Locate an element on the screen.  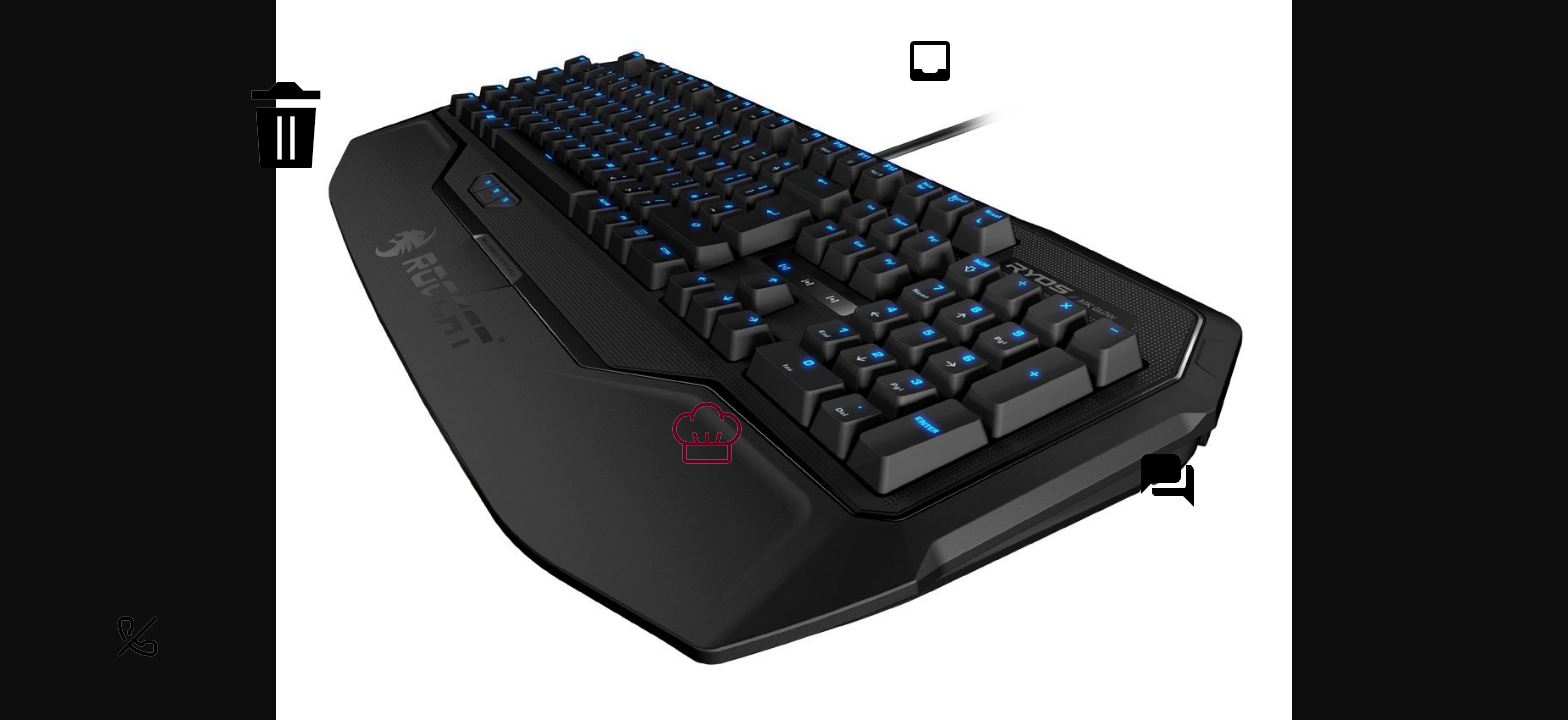
mute or disable phone calls is located at coordinates (137, 636).